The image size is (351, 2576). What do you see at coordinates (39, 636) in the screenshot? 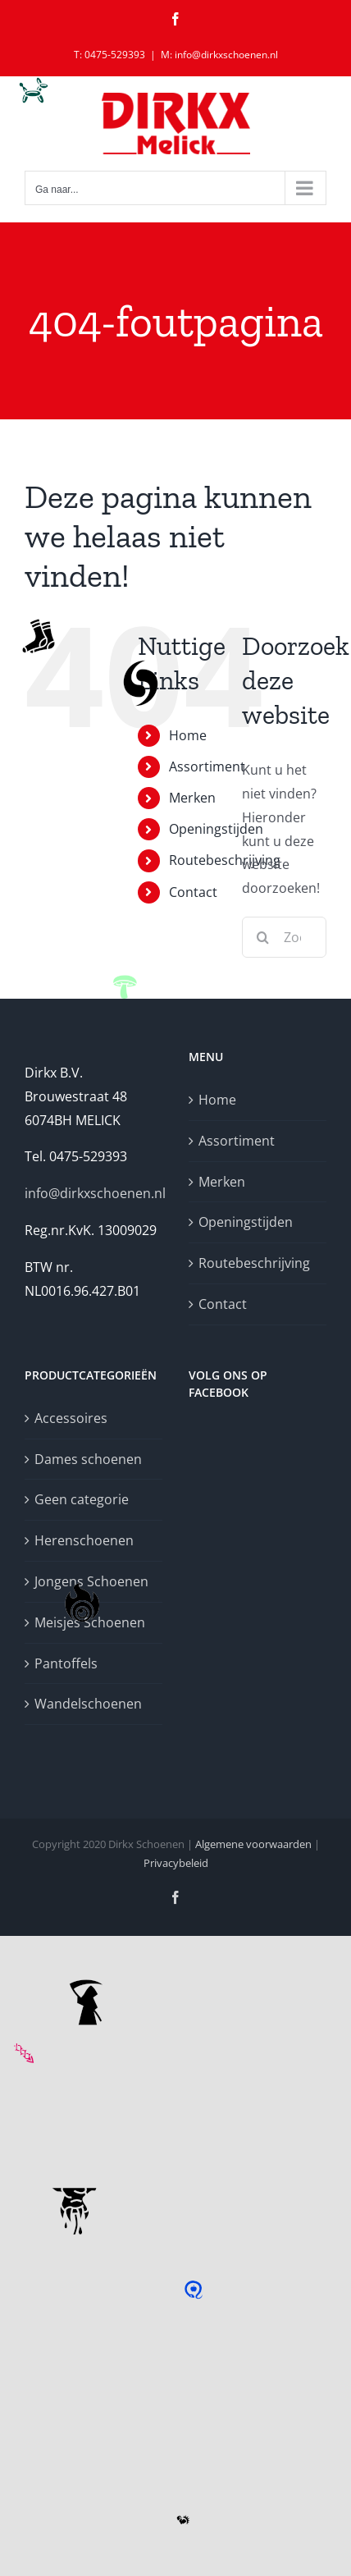
I see `browse socks or hosiery products` at bounding box center [39, 636].